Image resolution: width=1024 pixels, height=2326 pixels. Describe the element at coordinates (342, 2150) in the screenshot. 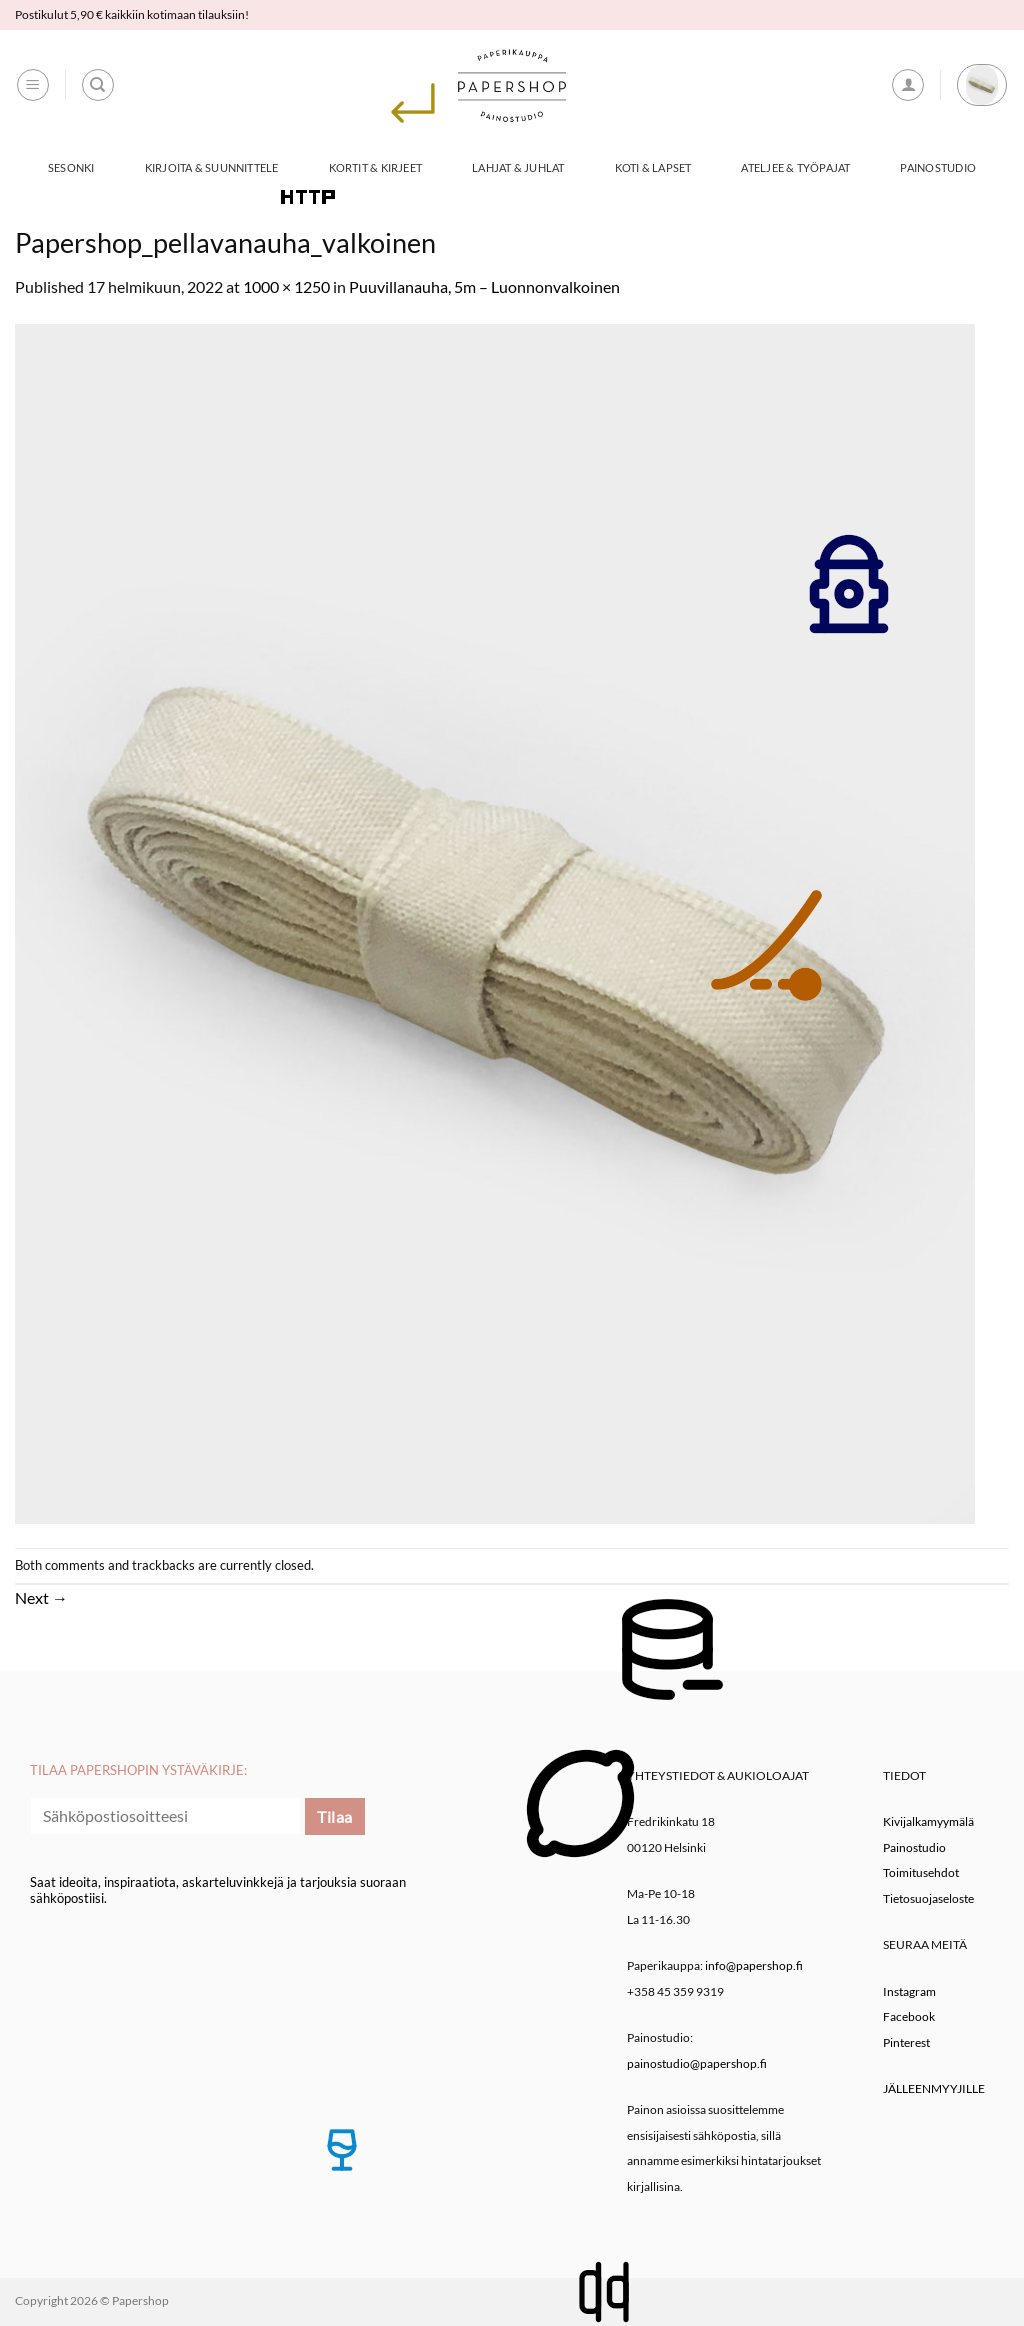

I see `indicates drink or beverage option` at that location.